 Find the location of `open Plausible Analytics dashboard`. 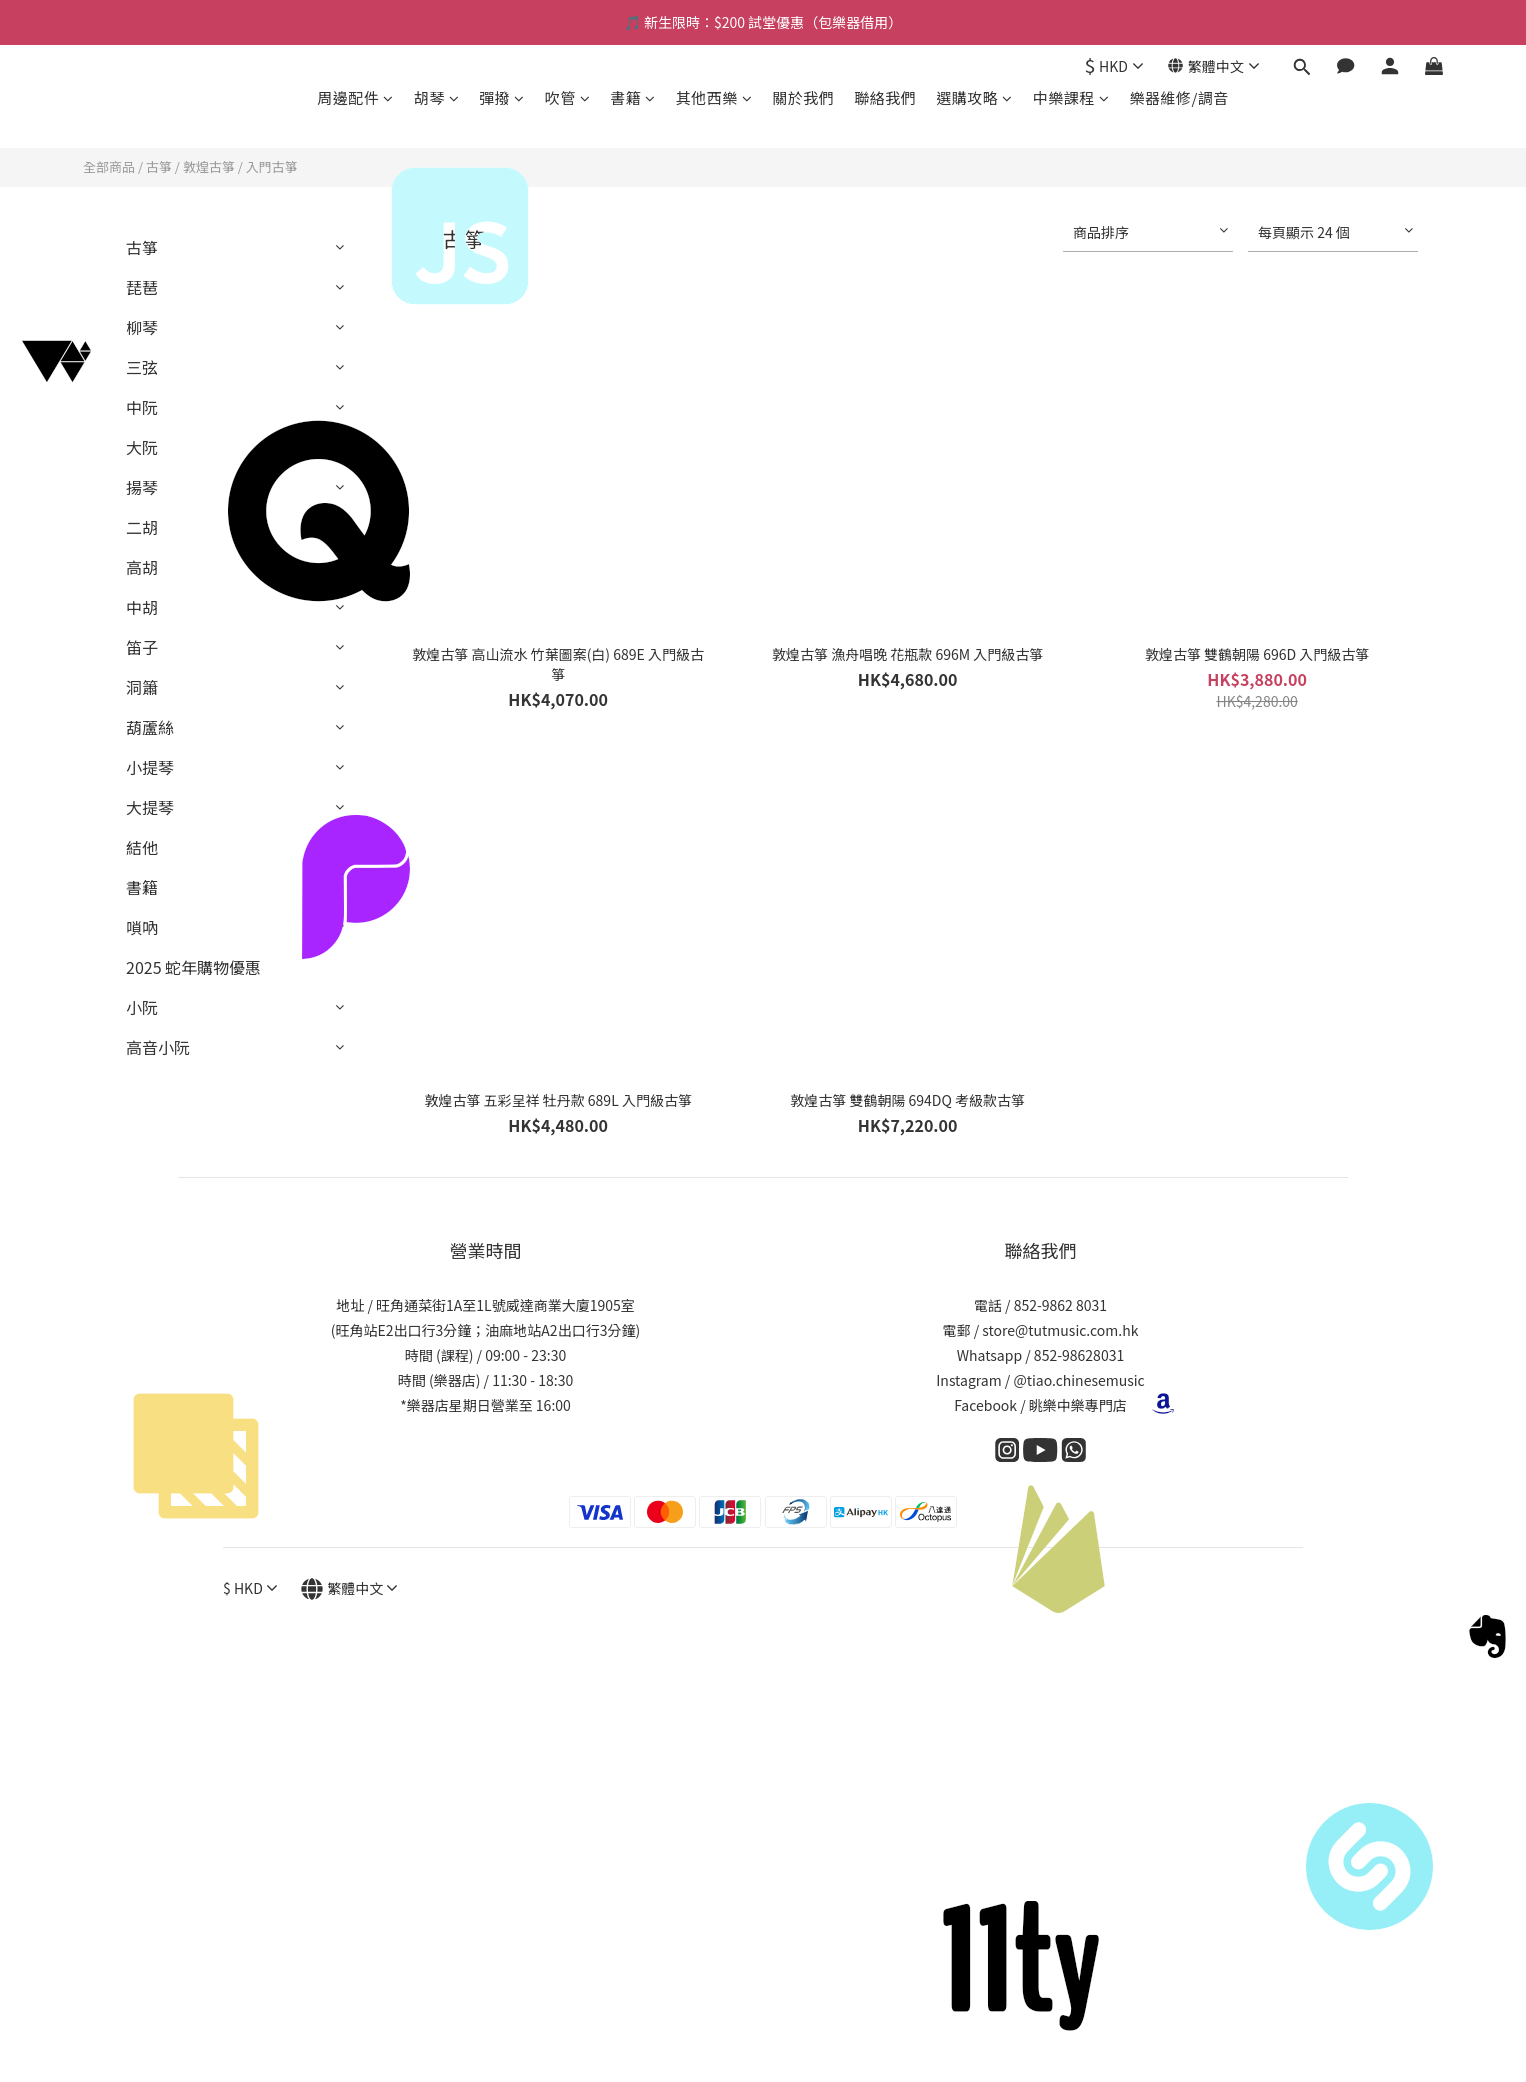

open Plausible Analytics dashboard is located at coordinates (356, 887).